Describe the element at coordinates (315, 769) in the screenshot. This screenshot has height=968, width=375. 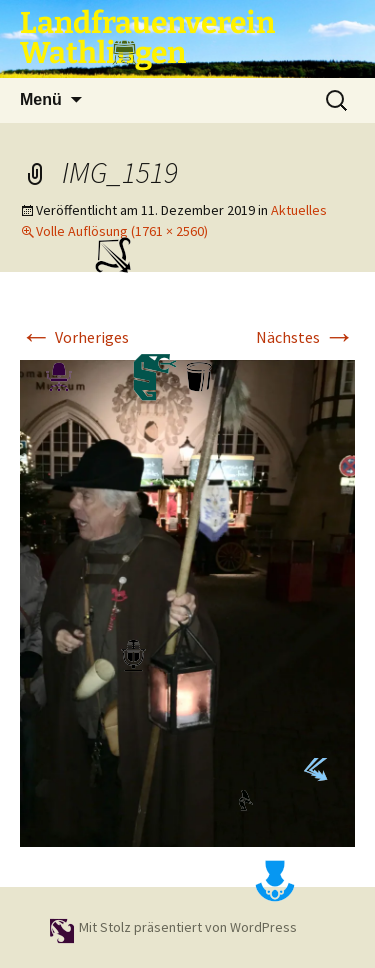
I see `redirect or reroute an action` at that location.